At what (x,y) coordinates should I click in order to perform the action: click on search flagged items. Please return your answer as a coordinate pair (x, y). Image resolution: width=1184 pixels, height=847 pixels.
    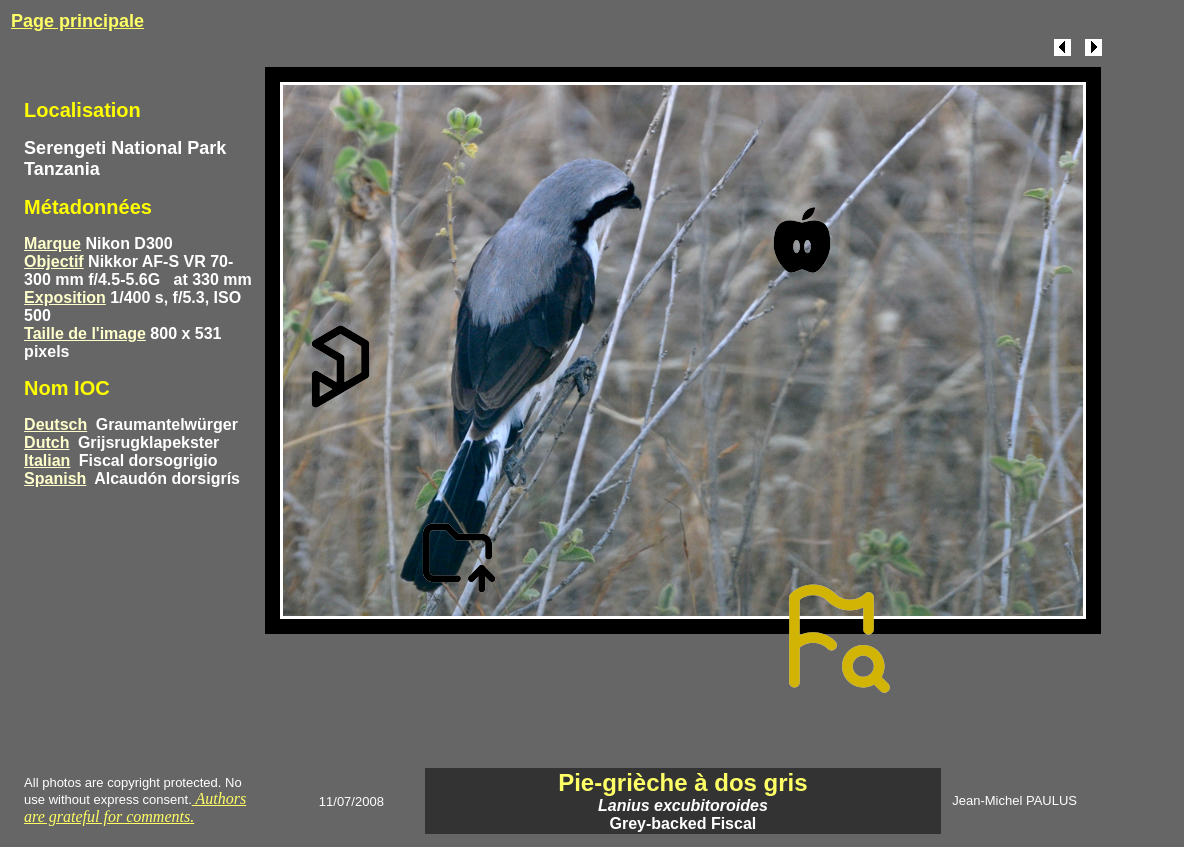
    Looking at the image, I should click on (831, 634).